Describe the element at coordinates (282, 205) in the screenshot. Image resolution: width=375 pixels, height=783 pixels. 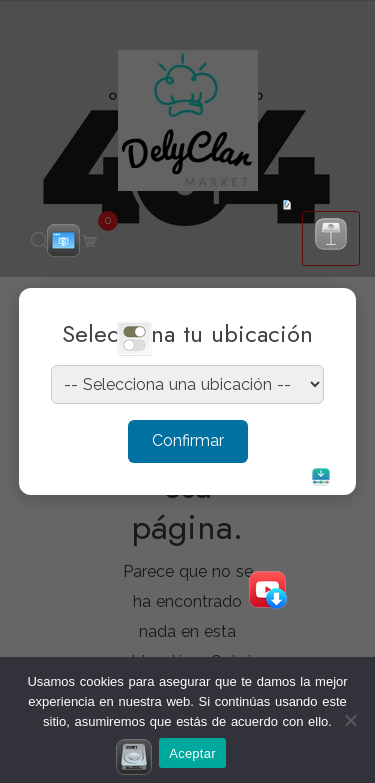
I see `a scribus document file` at that location.